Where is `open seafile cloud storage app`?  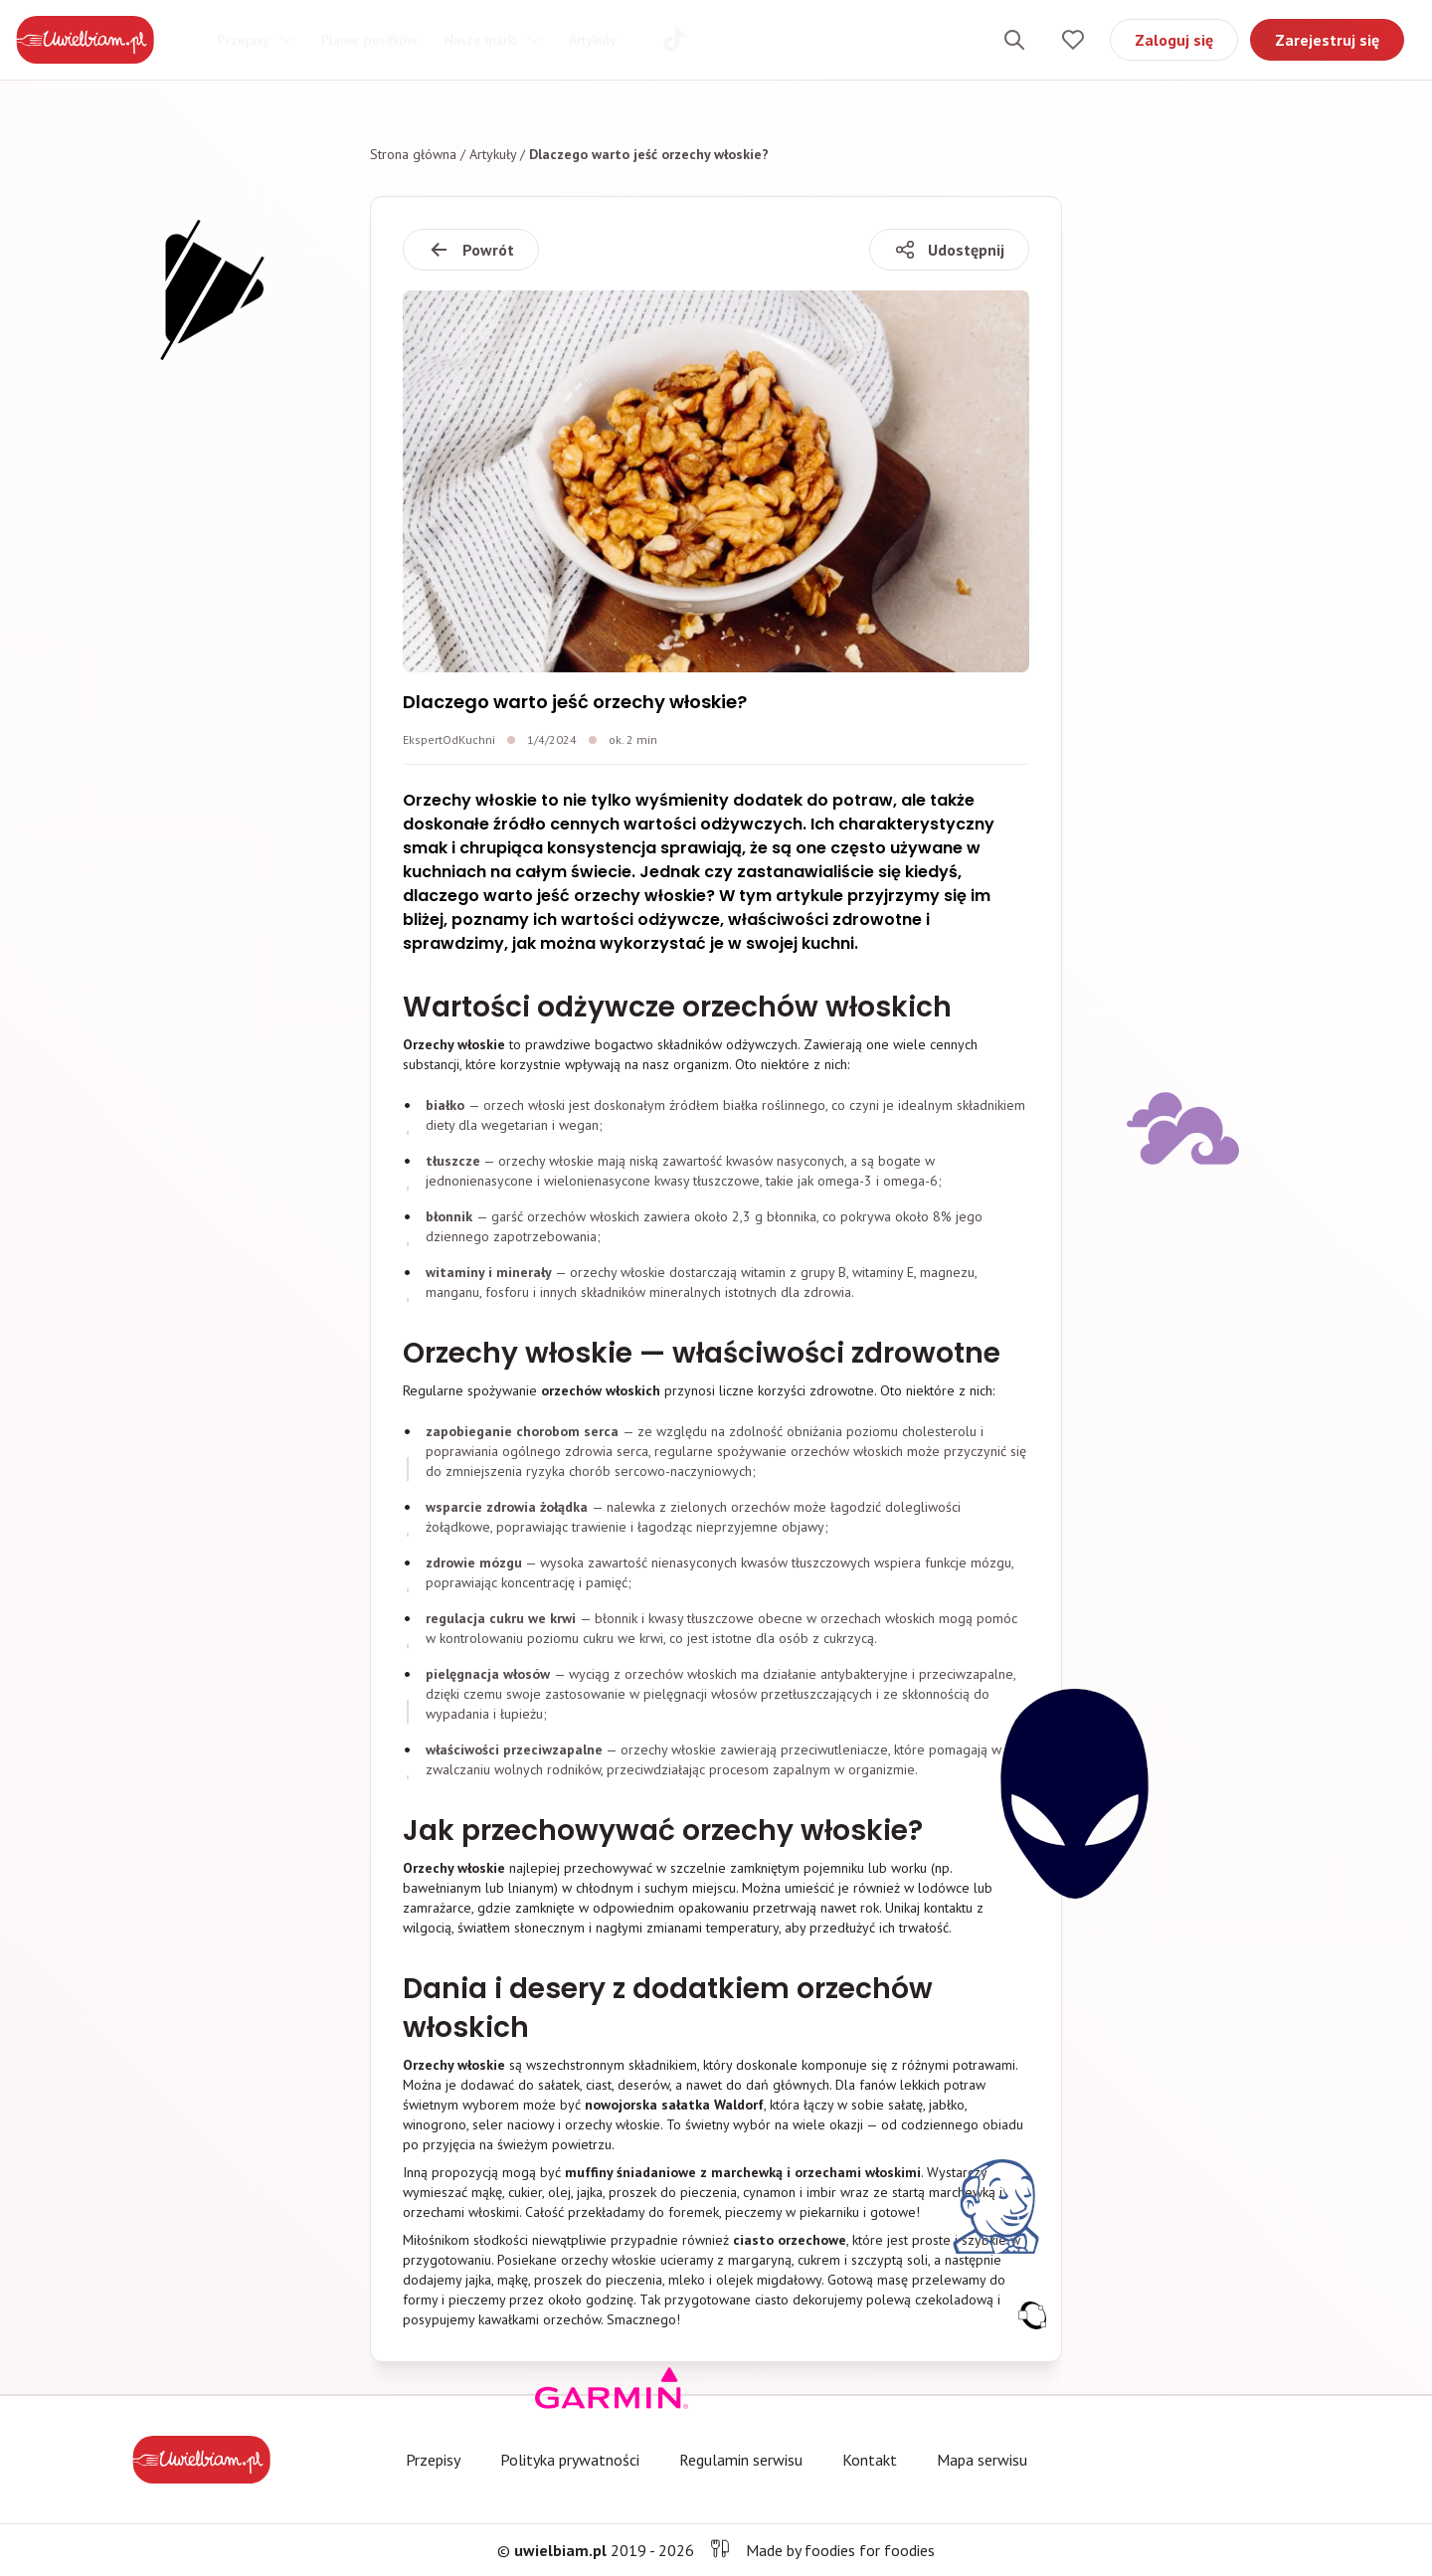
open seafile cloud storage app is located at coordinates (1182, 1128).